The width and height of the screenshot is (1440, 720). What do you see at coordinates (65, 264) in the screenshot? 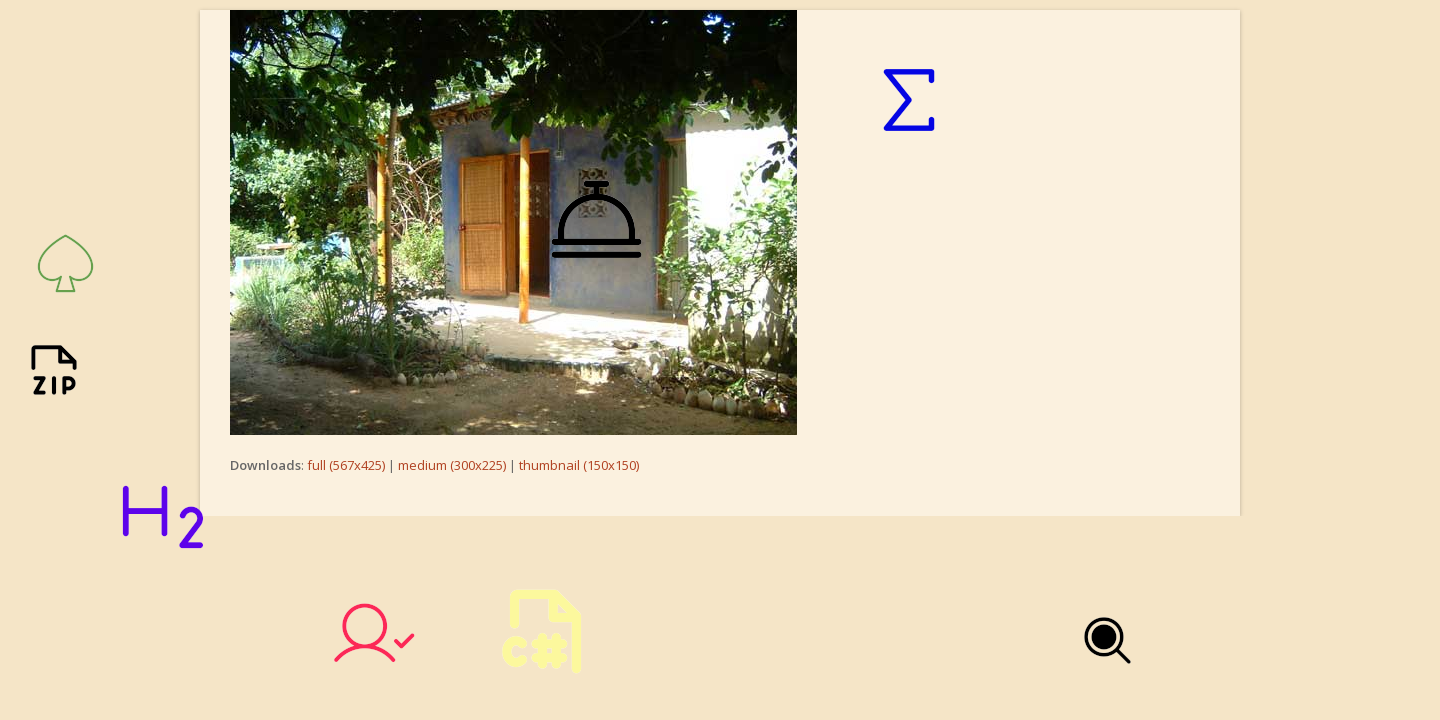
I see `playing cards or card game category` at bounding box center [65, 264].